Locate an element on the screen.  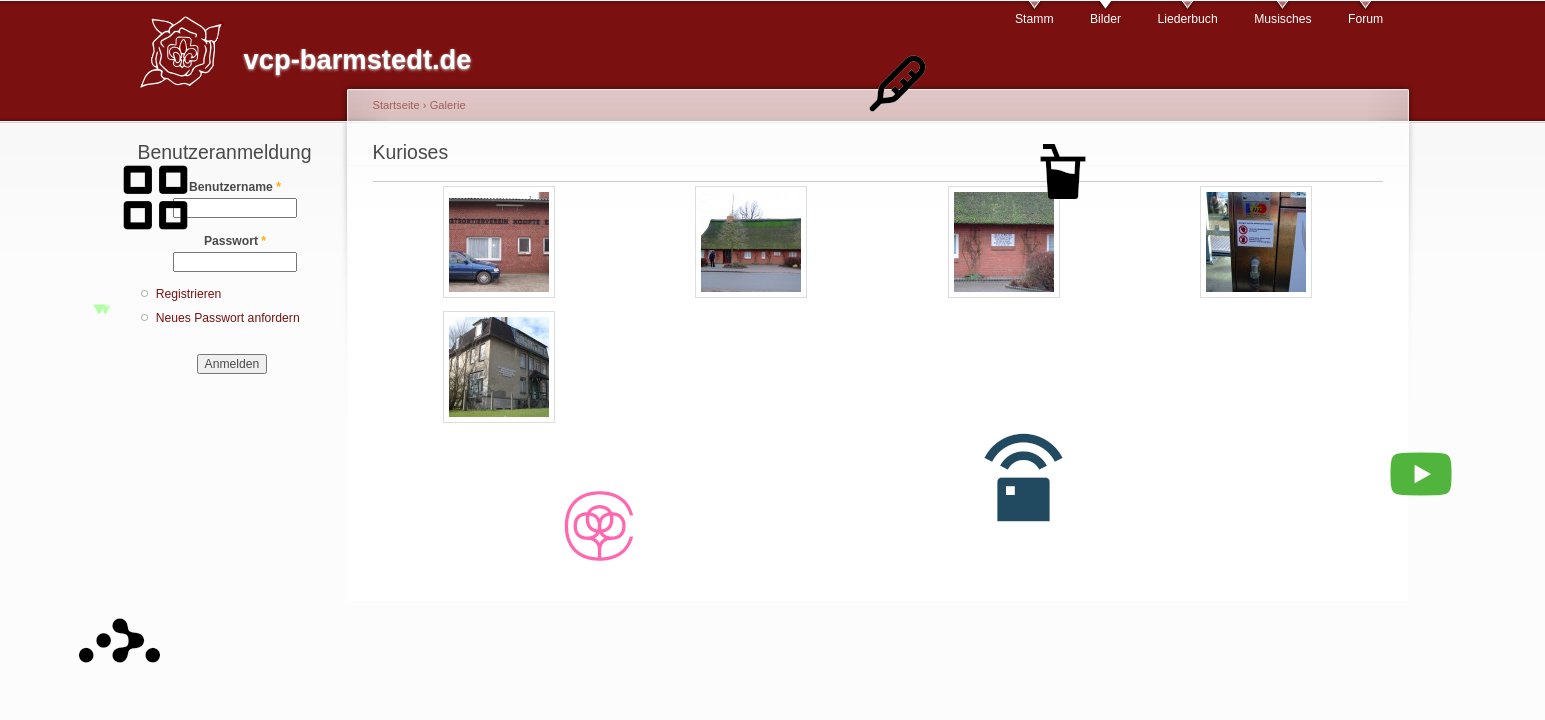
open YouTube app is located at coordinates (1421, 474).